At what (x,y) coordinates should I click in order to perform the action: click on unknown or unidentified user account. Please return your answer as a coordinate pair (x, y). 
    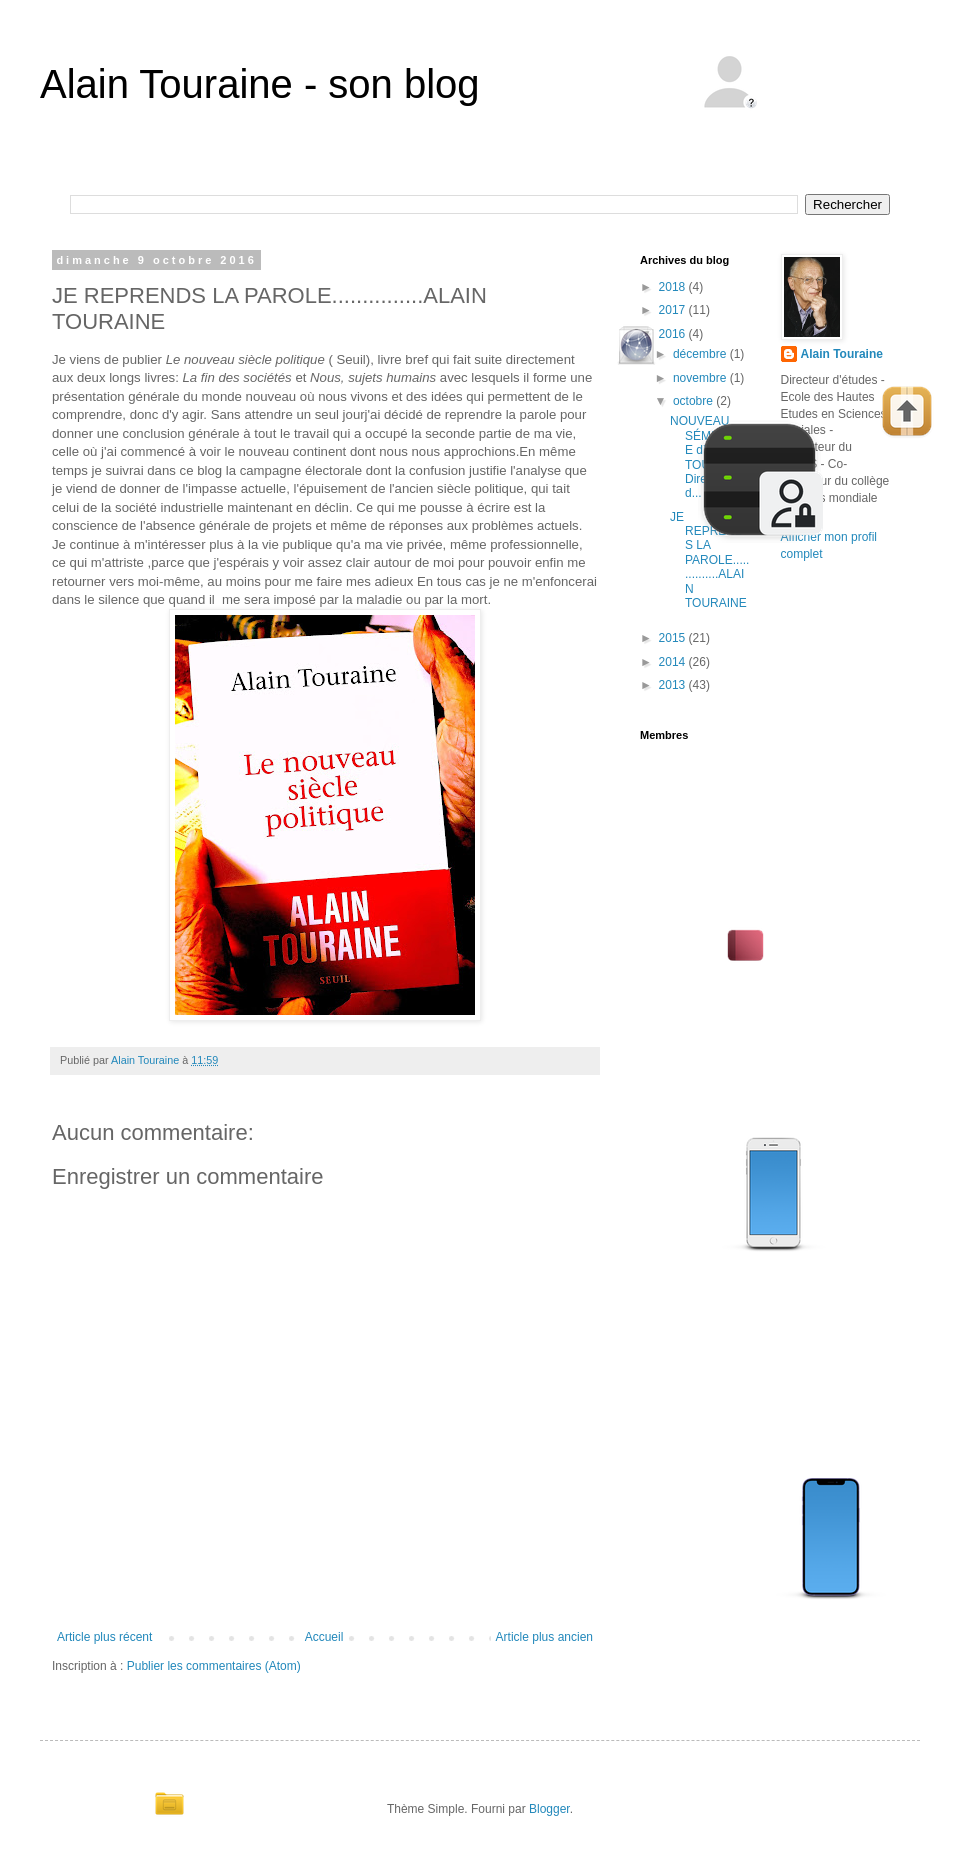
    Looking at the image, I should click on (729, 81).